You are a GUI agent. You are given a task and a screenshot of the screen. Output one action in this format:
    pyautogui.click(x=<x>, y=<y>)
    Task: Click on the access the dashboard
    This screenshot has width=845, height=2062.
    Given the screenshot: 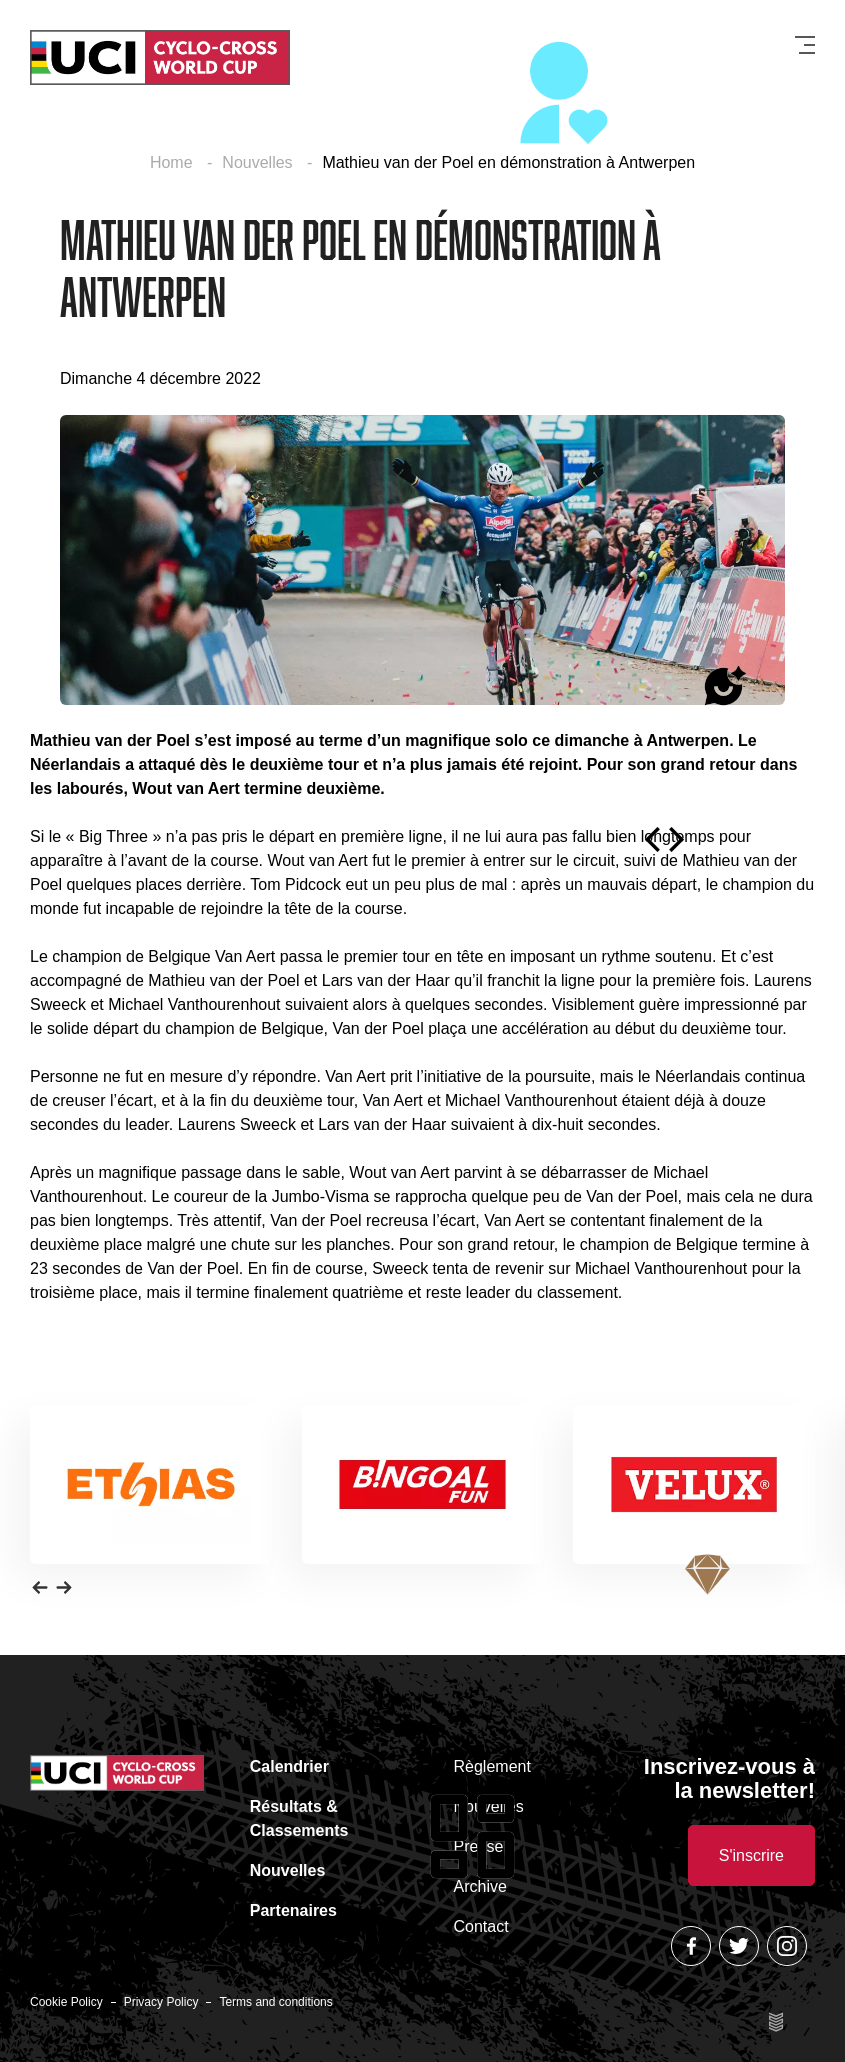 What is the action you would take?
    pyautogui.click(x=472, y=1836)
    